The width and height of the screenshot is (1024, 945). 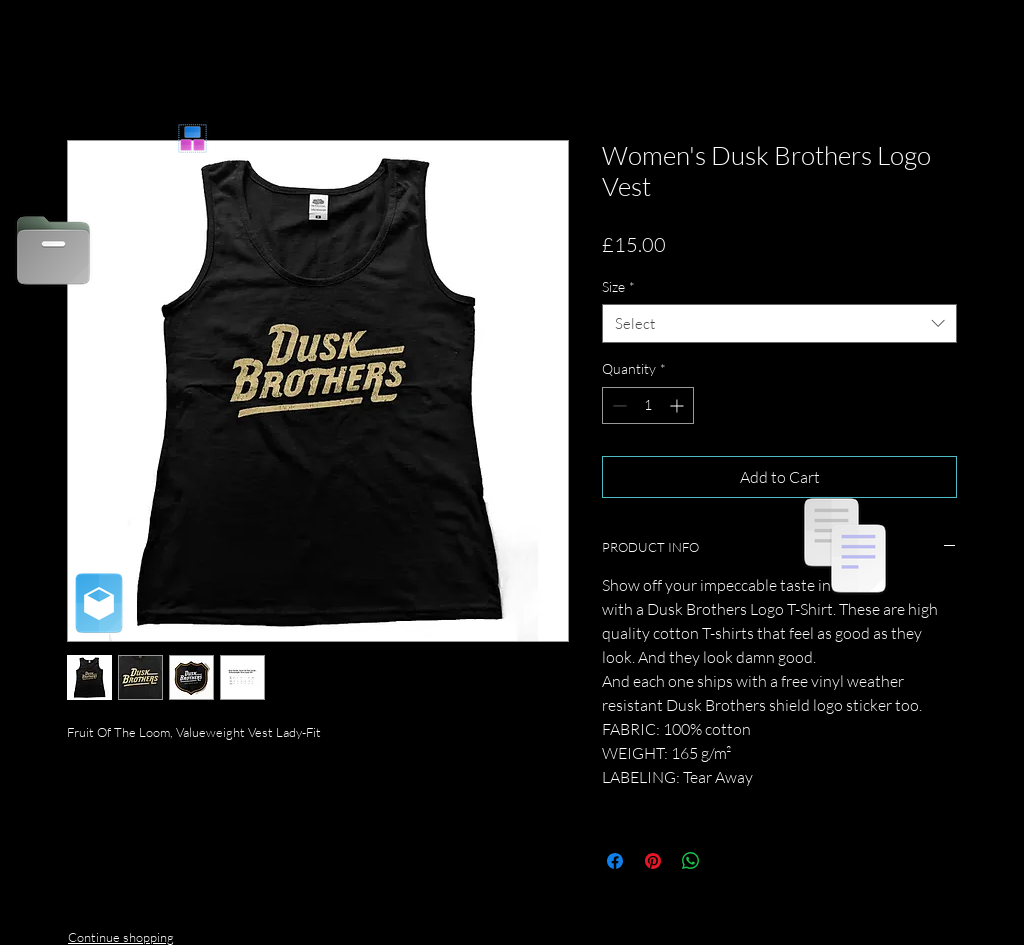 I want to click on select all items in the current view, so click(x=192, y=138).